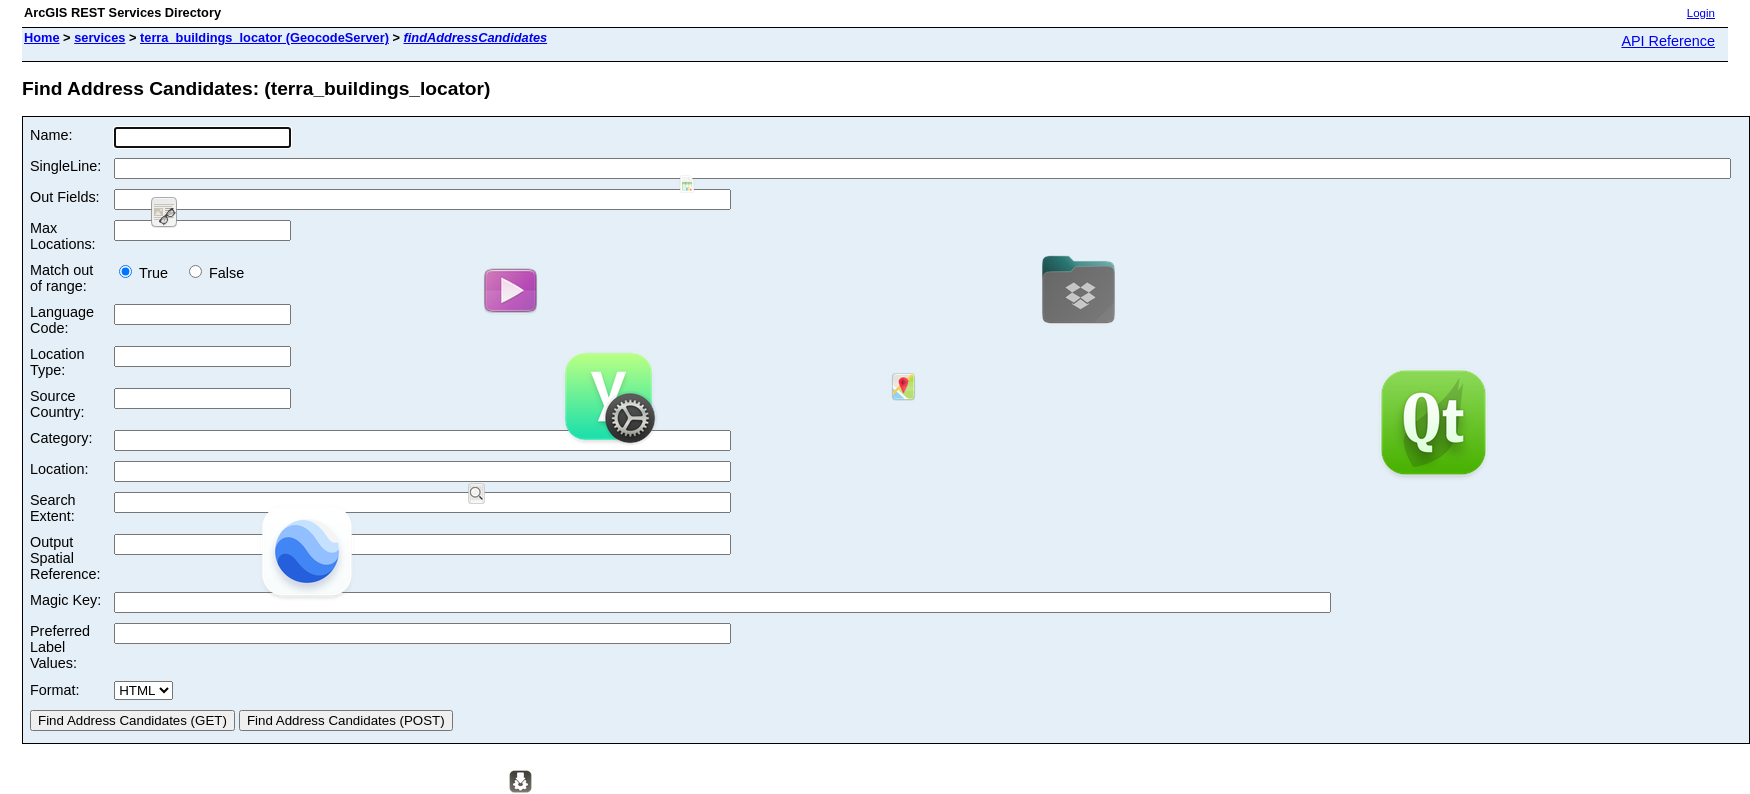  I want to click on open the documents app, so click(164, 212).